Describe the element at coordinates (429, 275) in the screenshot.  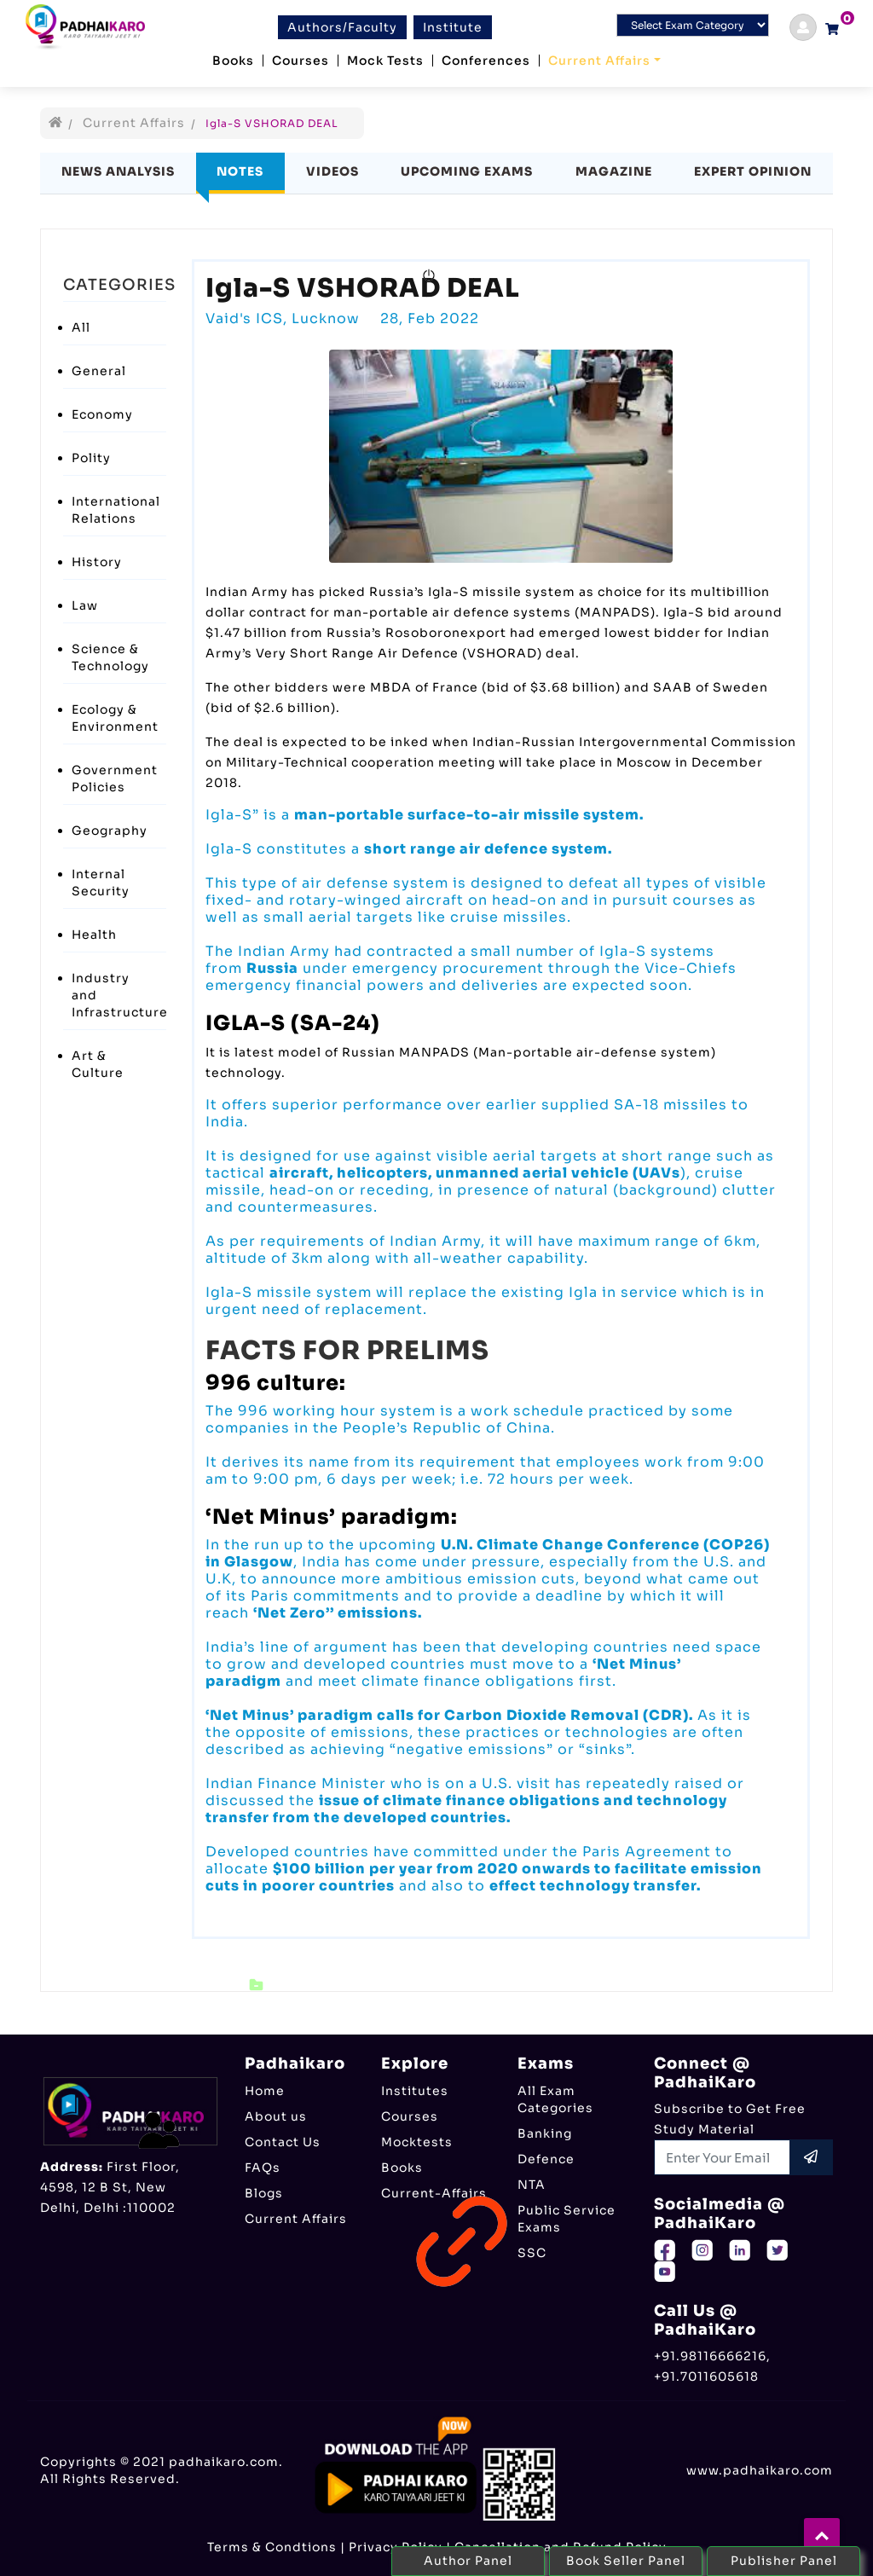
I see `turn off or shut down the device` at that location.